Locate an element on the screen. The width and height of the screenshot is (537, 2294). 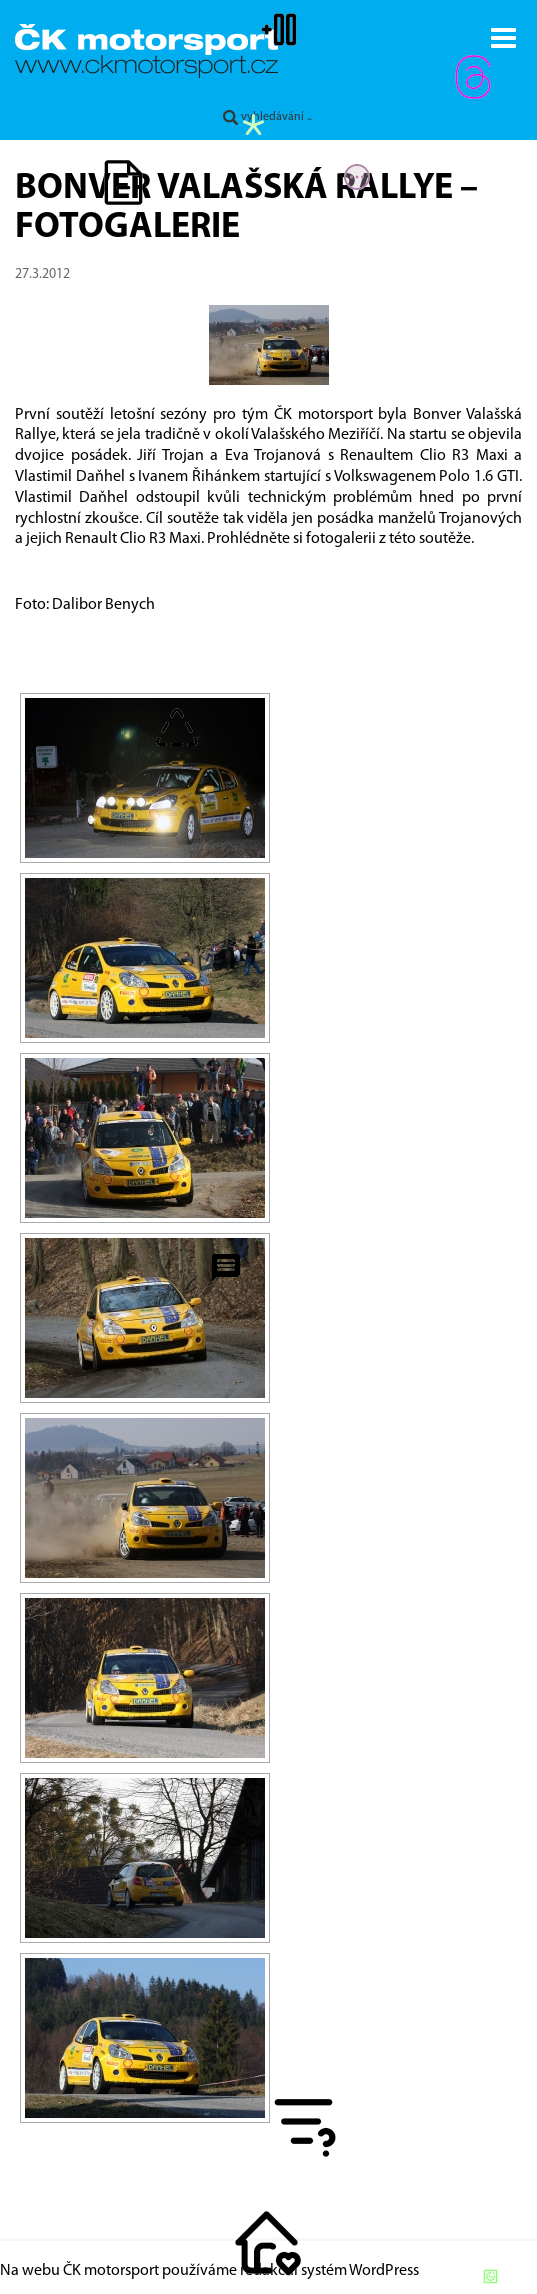
view your favorite or saved home is located at coordinates (266, 2242).